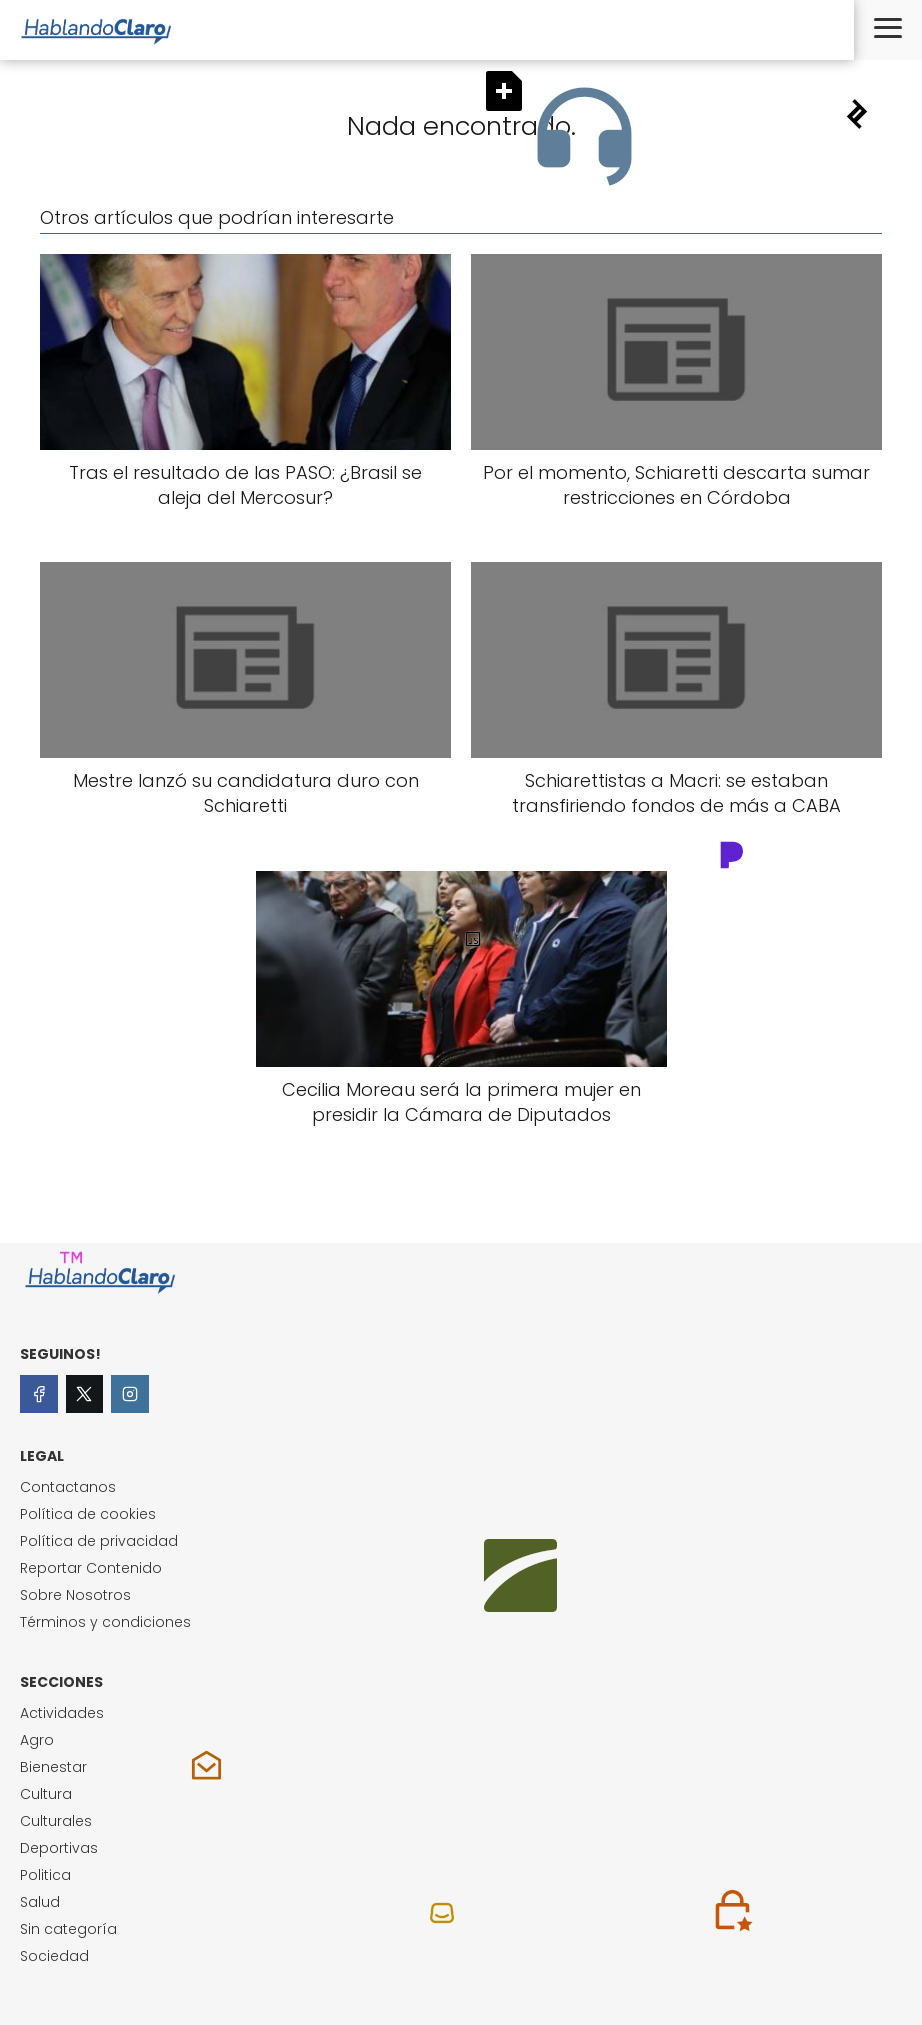  I want to click on open Pandora music streaming app, so click(732, 855).